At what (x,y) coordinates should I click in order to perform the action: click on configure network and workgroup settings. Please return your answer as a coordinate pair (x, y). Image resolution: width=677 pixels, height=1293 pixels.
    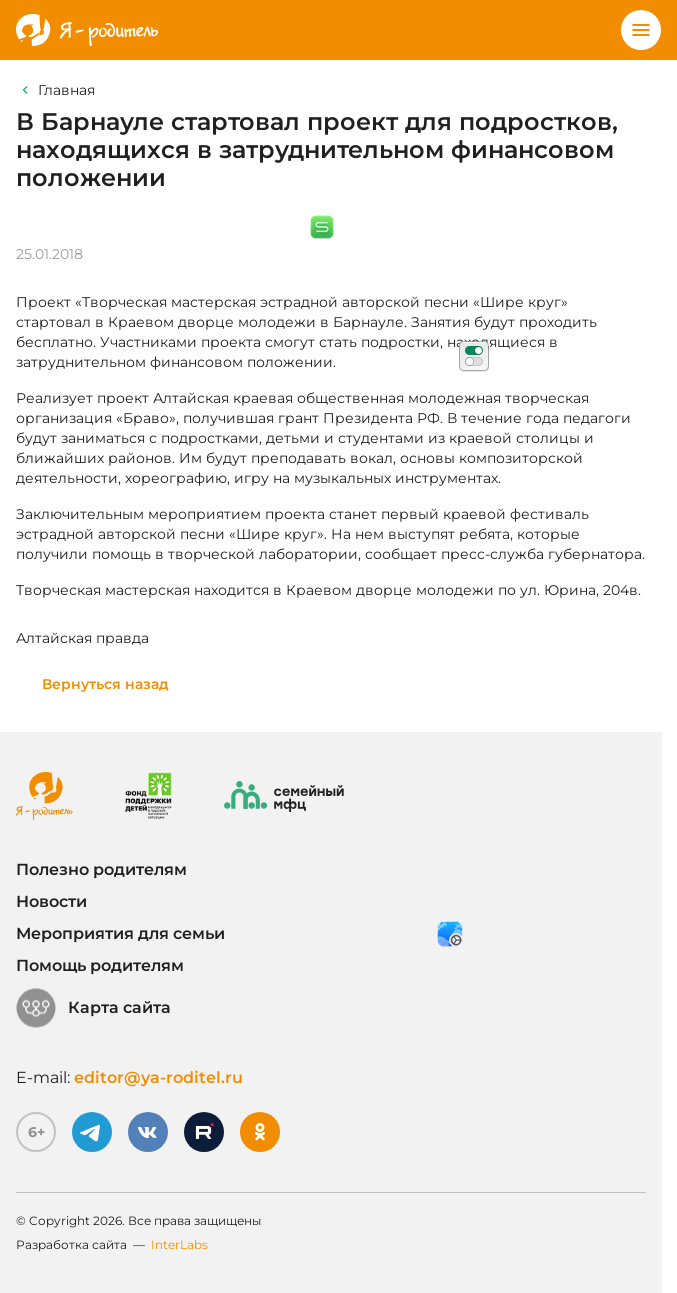
    Looking at the image, I should click on (450, 934).